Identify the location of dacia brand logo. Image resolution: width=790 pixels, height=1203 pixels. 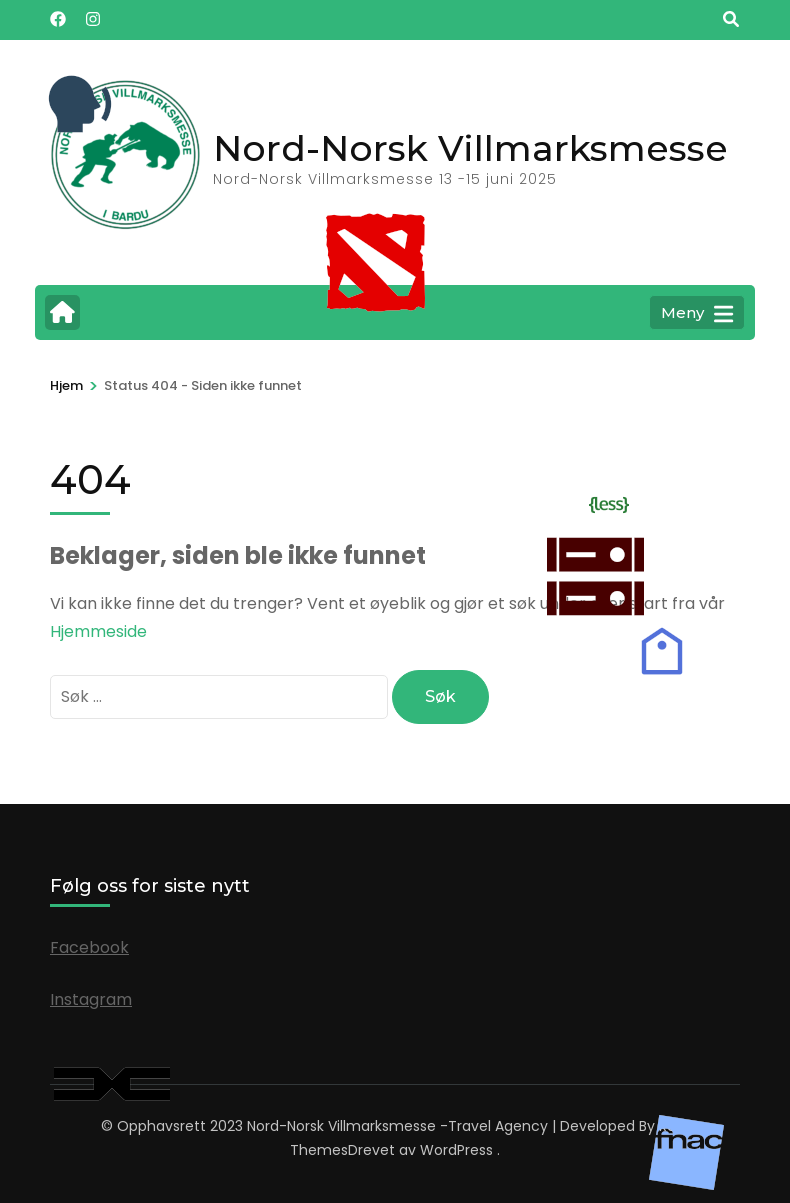
(112, 1084).